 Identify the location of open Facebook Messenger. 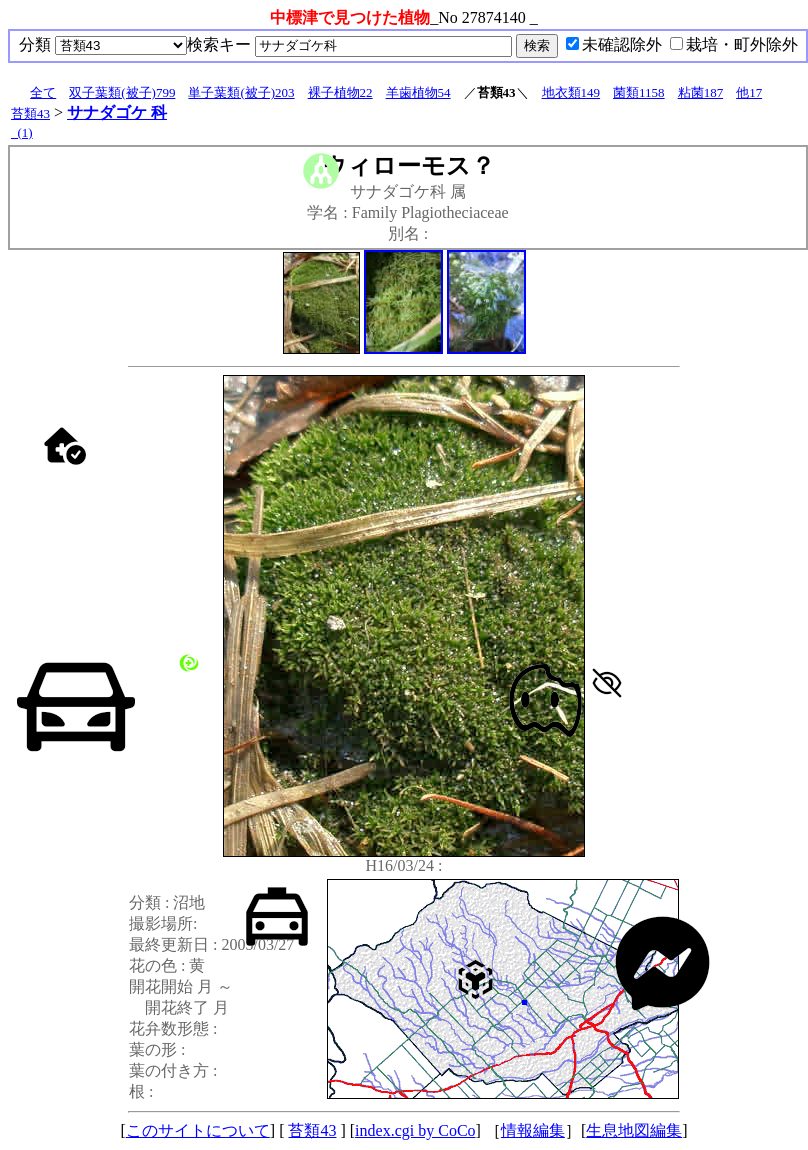
(662, 963).